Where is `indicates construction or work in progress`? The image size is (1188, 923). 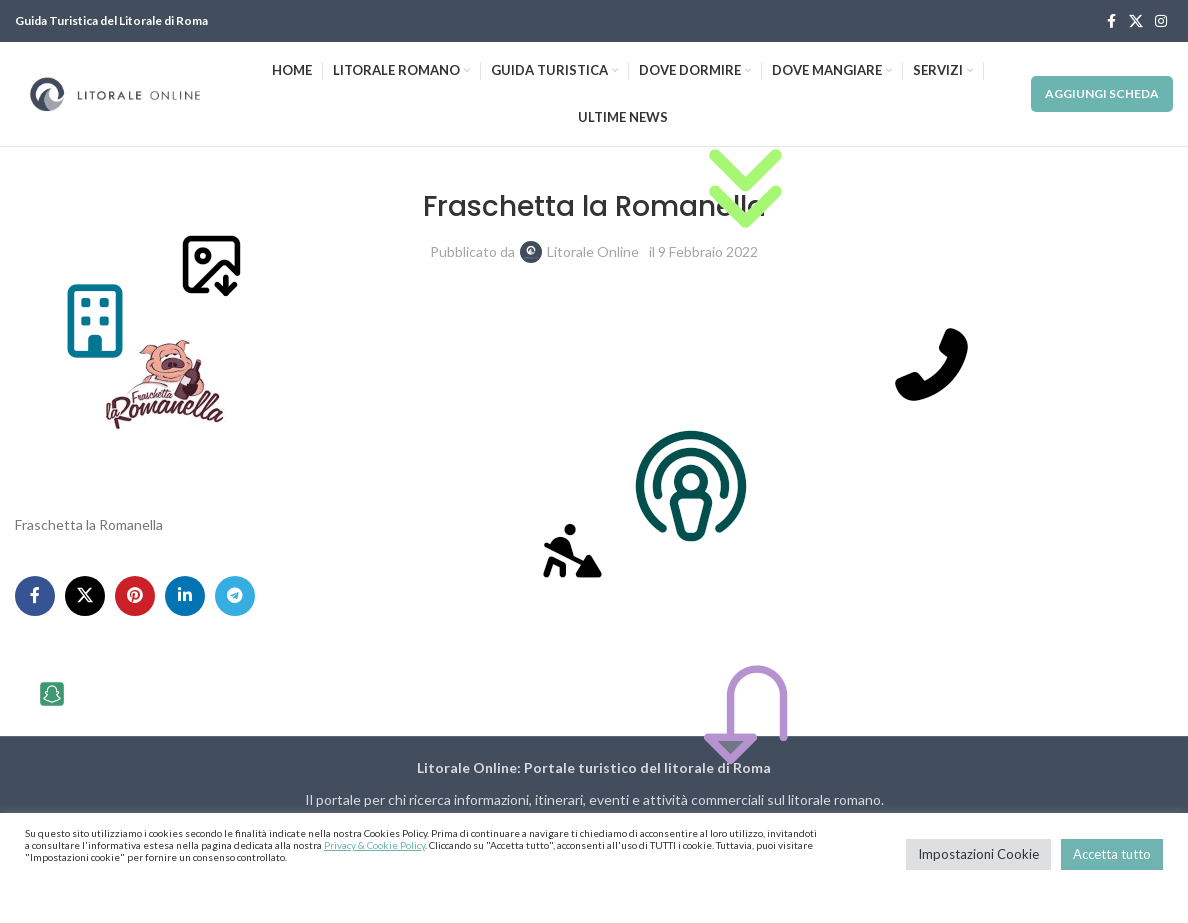 indicates construction or work in progress is located at coordinates (572, 551).